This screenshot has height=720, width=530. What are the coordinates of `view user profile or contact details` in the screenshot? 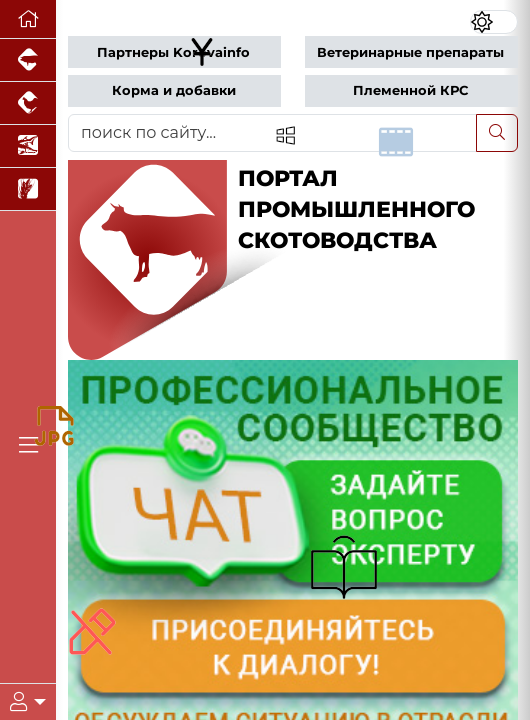 It's located at (344, 566).